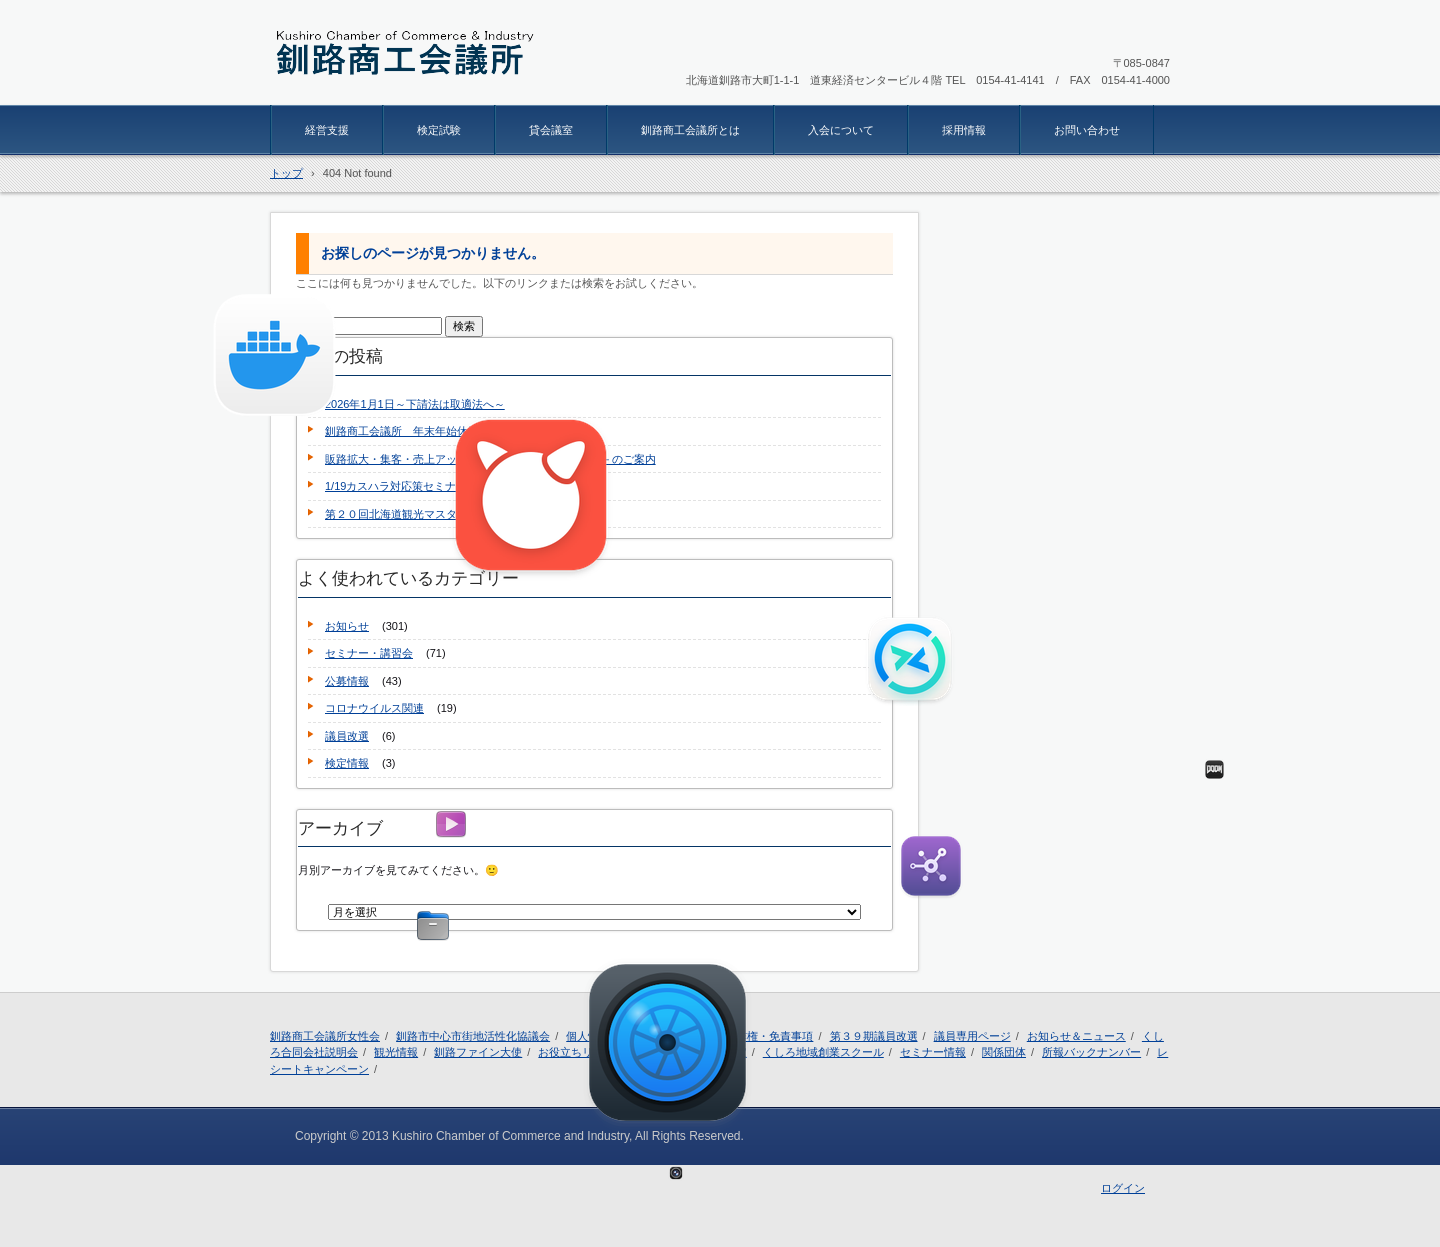 The height and width of the screenshot is (1247, 1440). What do you see at coordinates (931, 866) in the screenshot?
I see `open warpinator to share files between devices on the same network` at bounding box center [931, 866].